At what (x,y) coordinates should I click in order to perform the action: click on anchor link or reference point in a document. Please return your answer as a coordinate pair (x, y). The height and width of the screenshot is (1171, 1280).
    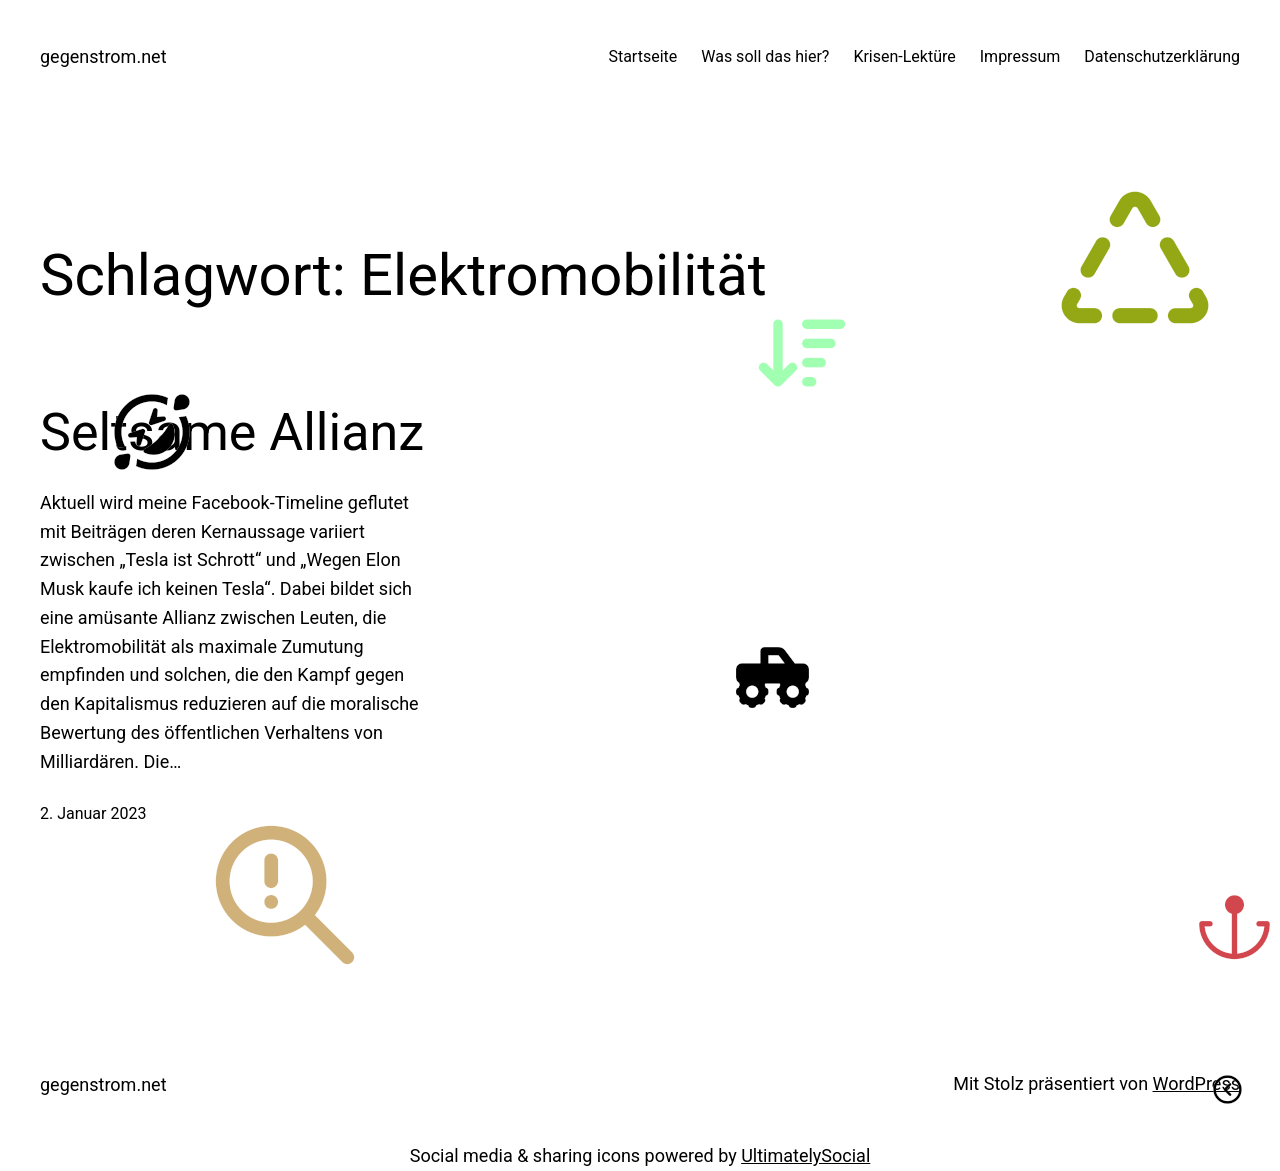
    Looking at the image, I should click on (1234, 926).